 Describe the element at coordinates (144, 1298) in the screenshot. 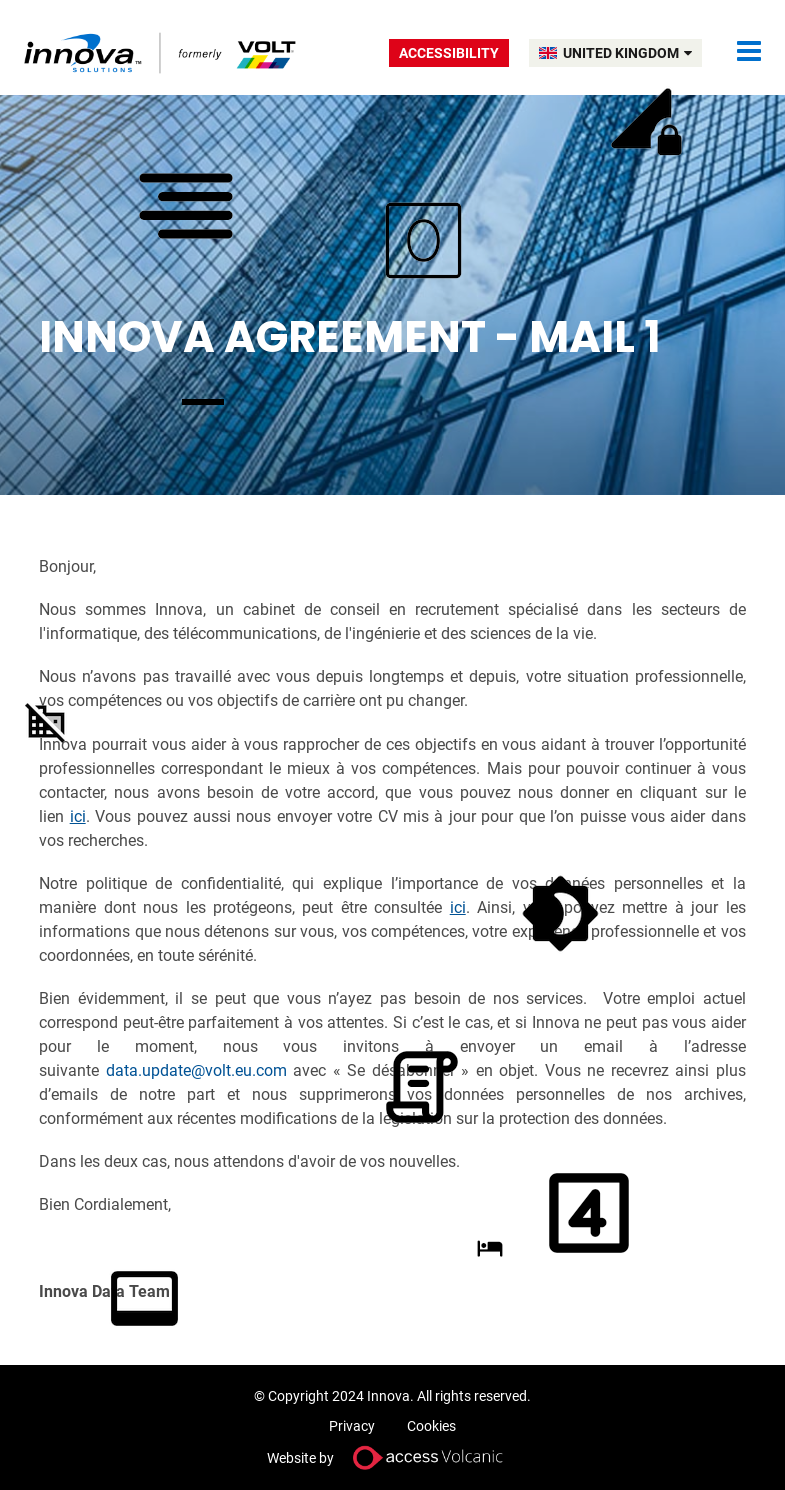

I see `video player with subtitle or caption bar` at that location.